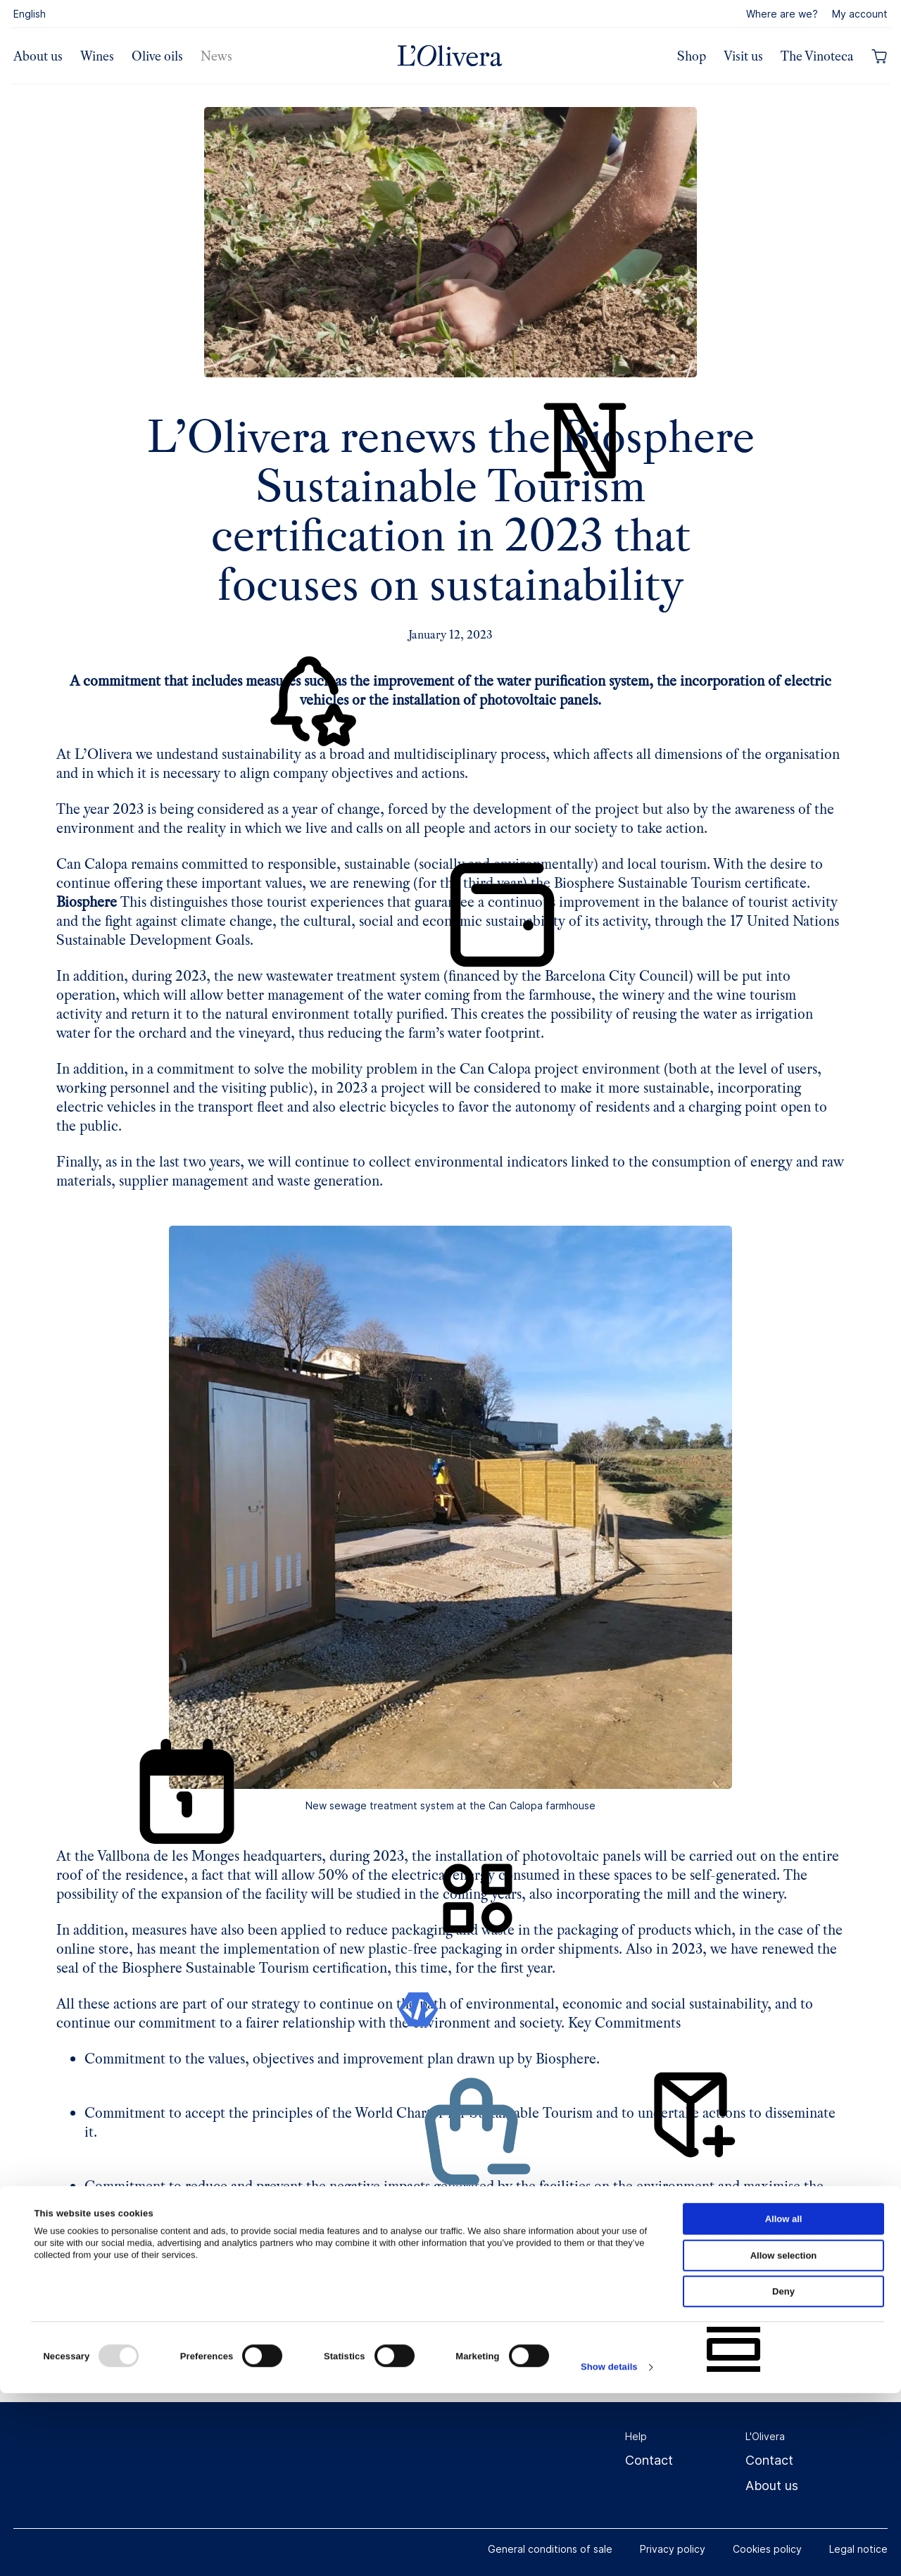 The width and height of the screenshot is (901, 2576). I want to click on switch to day view in calendar, so click(735, 2349).